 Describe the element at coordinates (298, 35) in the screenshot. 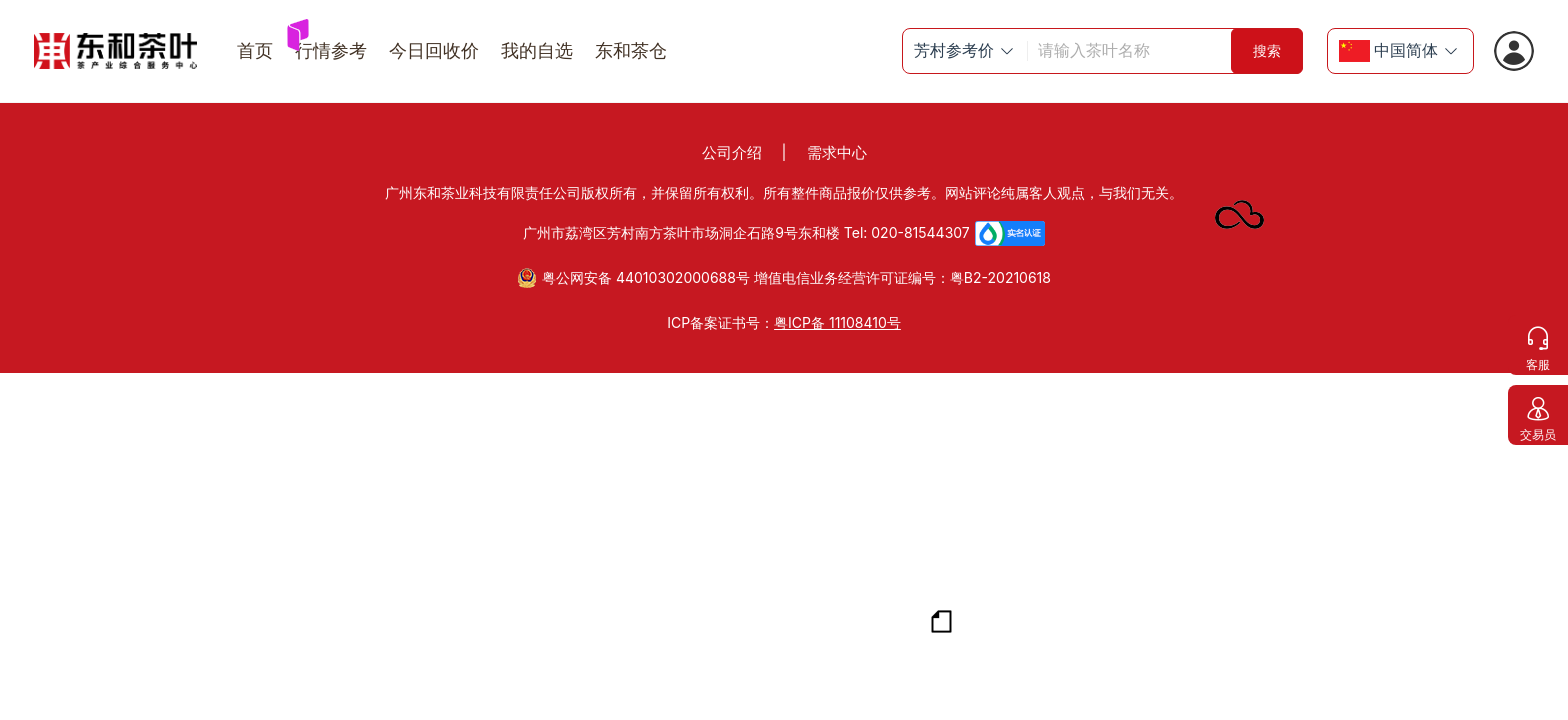

I see `file.io brand logo` at that location.